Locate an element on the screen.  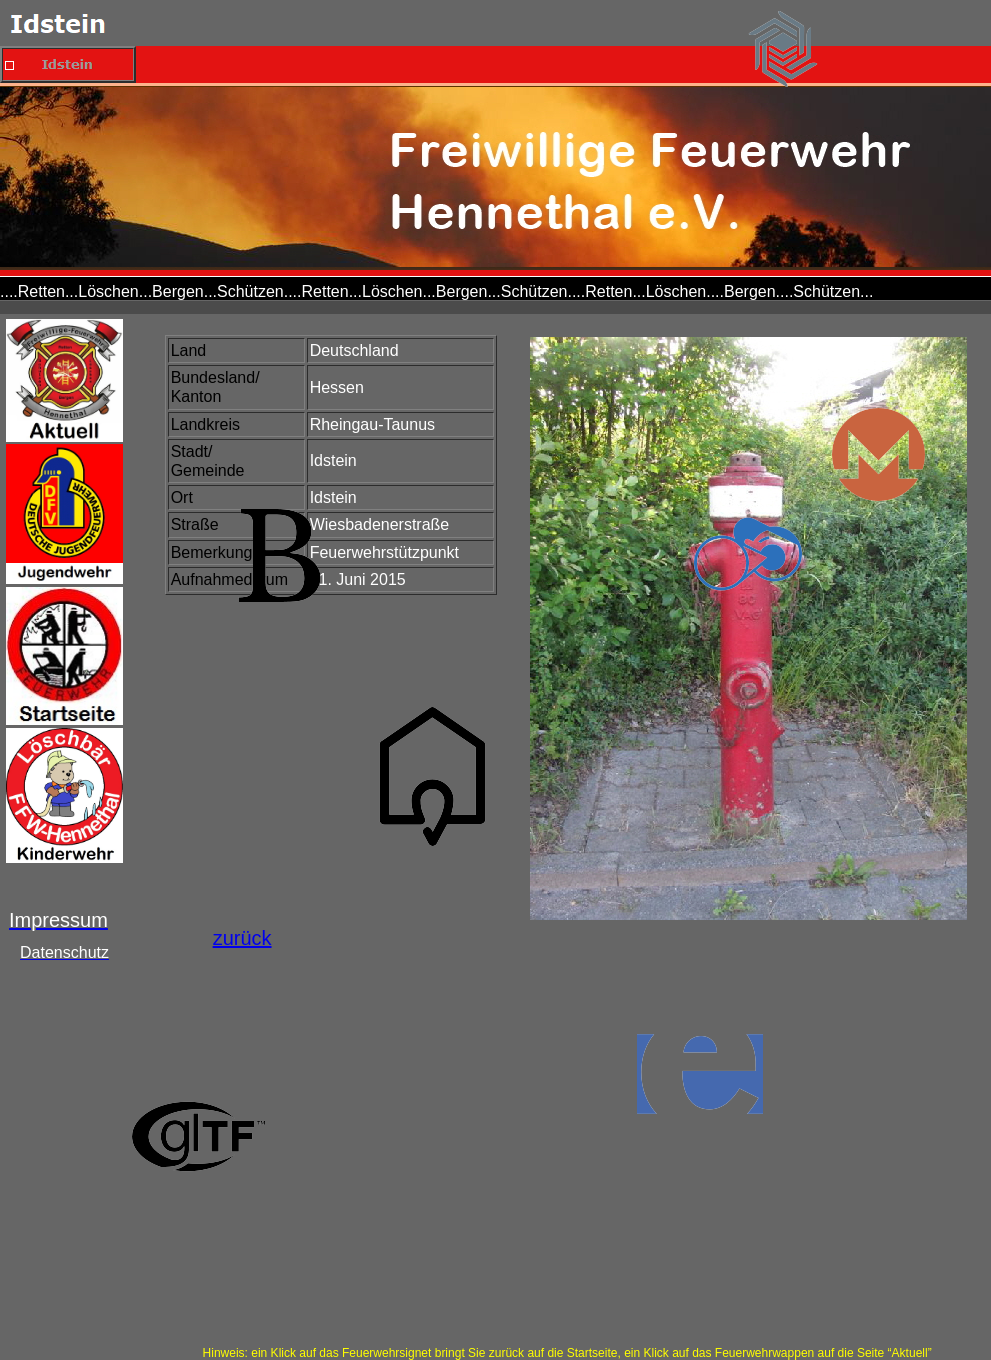
google bigtable service logo is located at coordinates (783, 49).